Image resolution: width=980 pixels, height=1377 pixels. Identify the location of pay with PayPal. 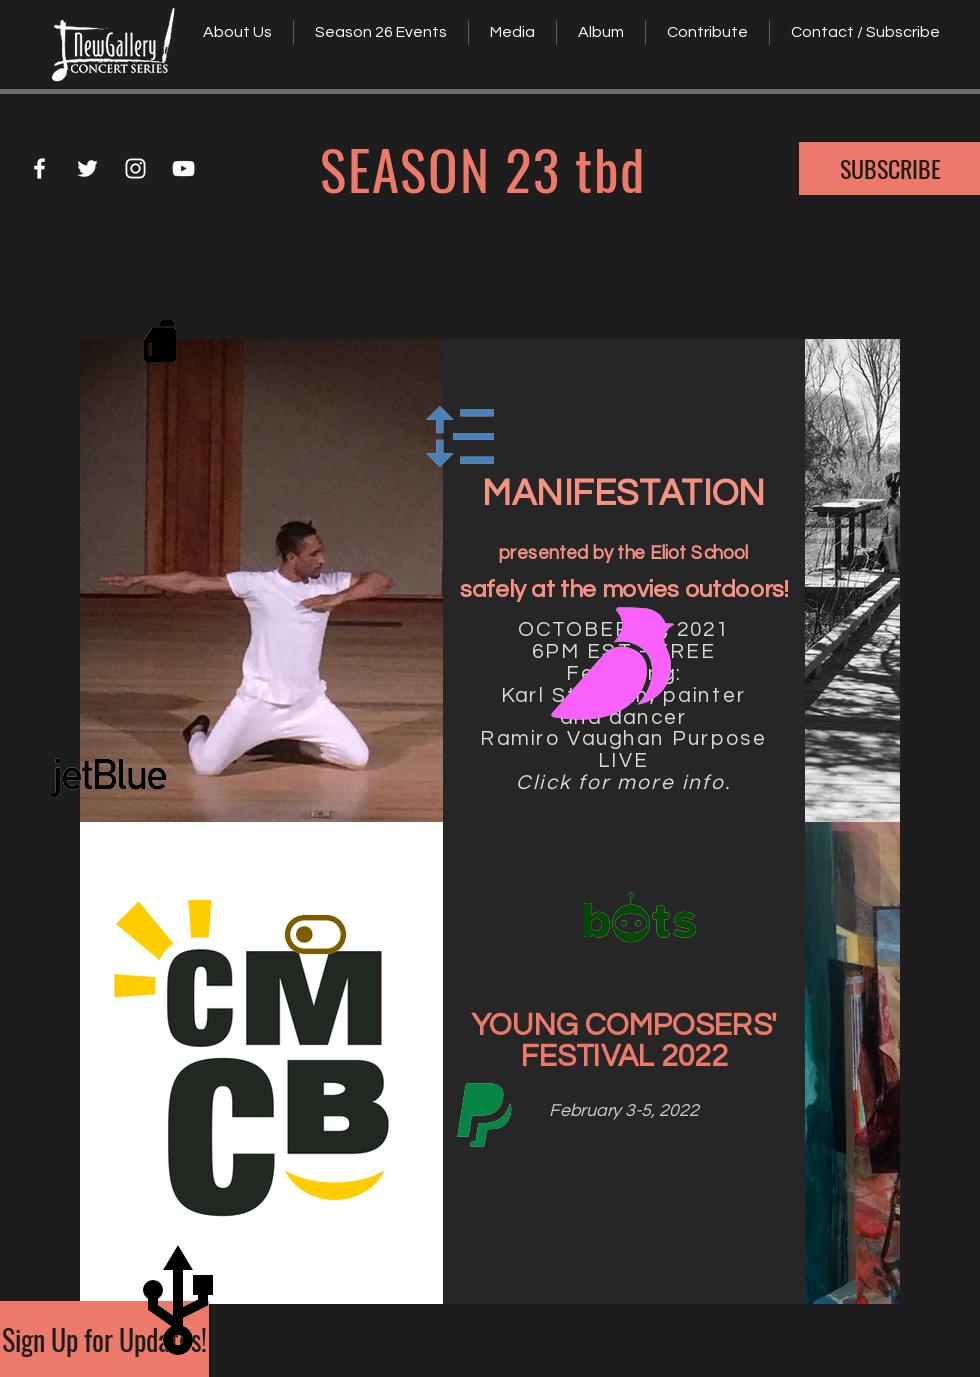
(485, 1114).